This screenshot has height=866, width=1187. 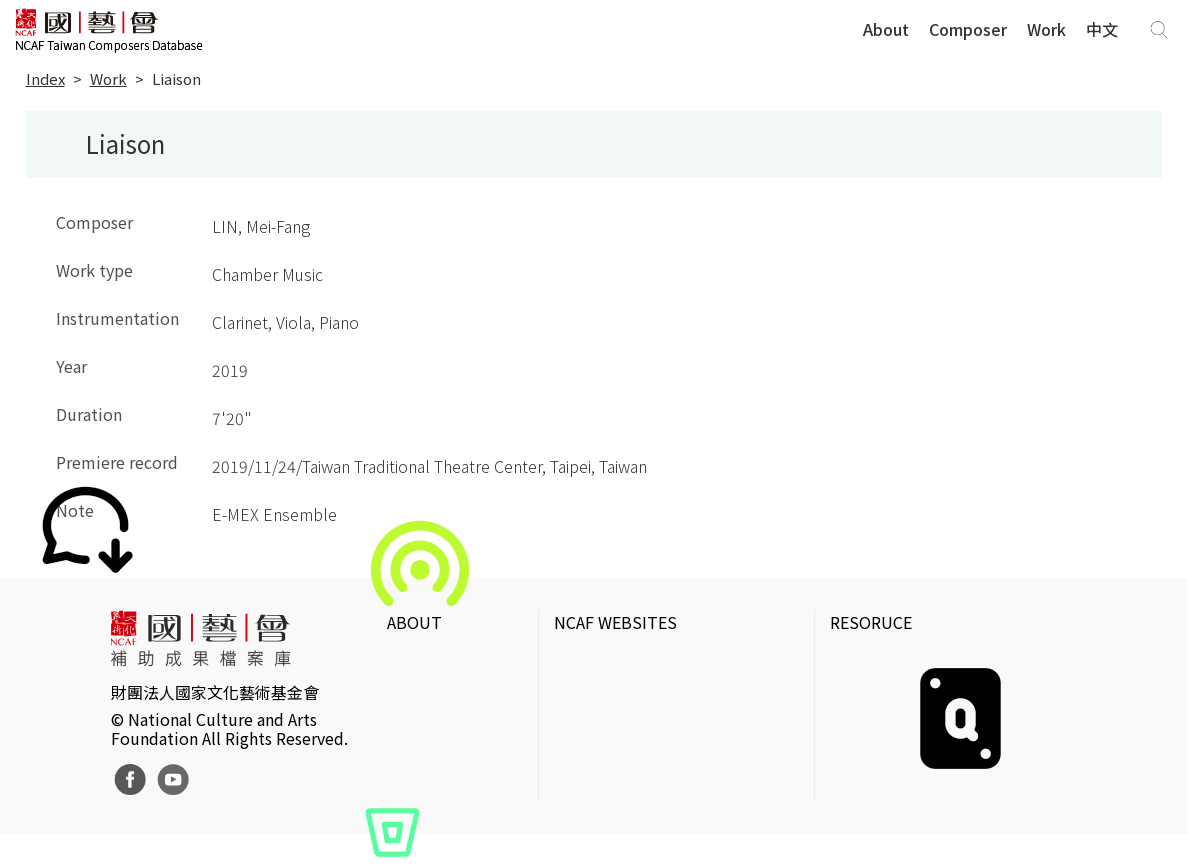 What do you see at coordinates (85, 525) in the screenshot?
I see `download conversation or chat history` at bounding box center [85, 525].